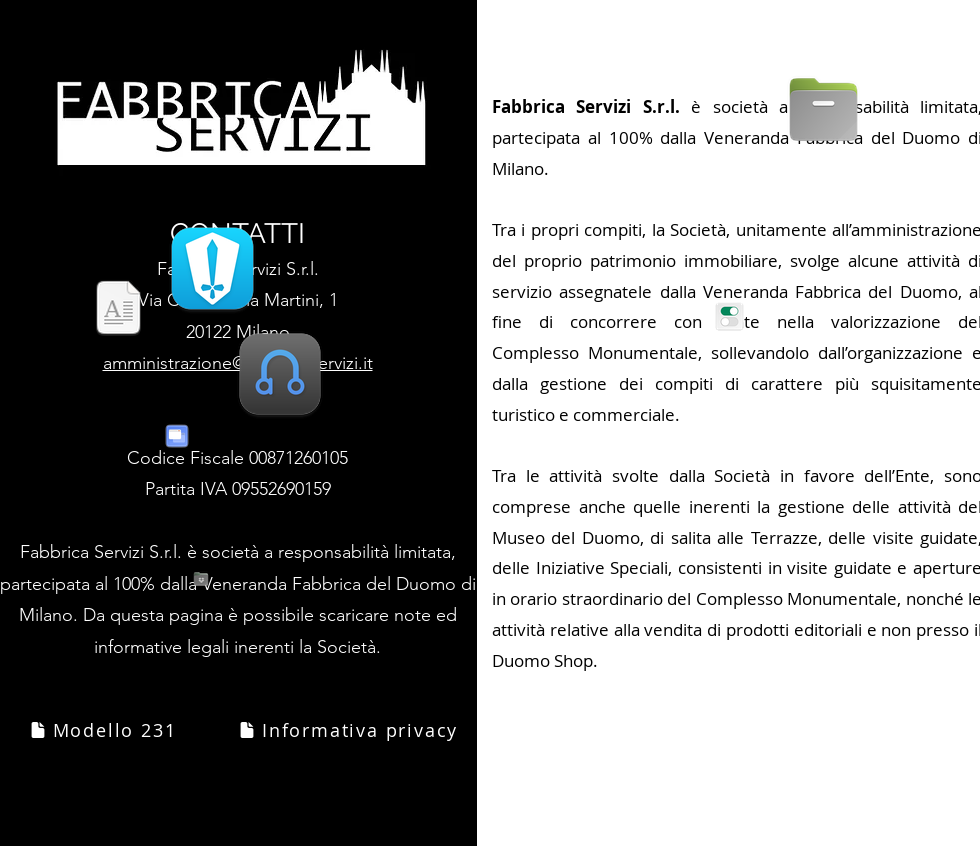  I want to click on open unity tweak tool settings, so click(729, 316).